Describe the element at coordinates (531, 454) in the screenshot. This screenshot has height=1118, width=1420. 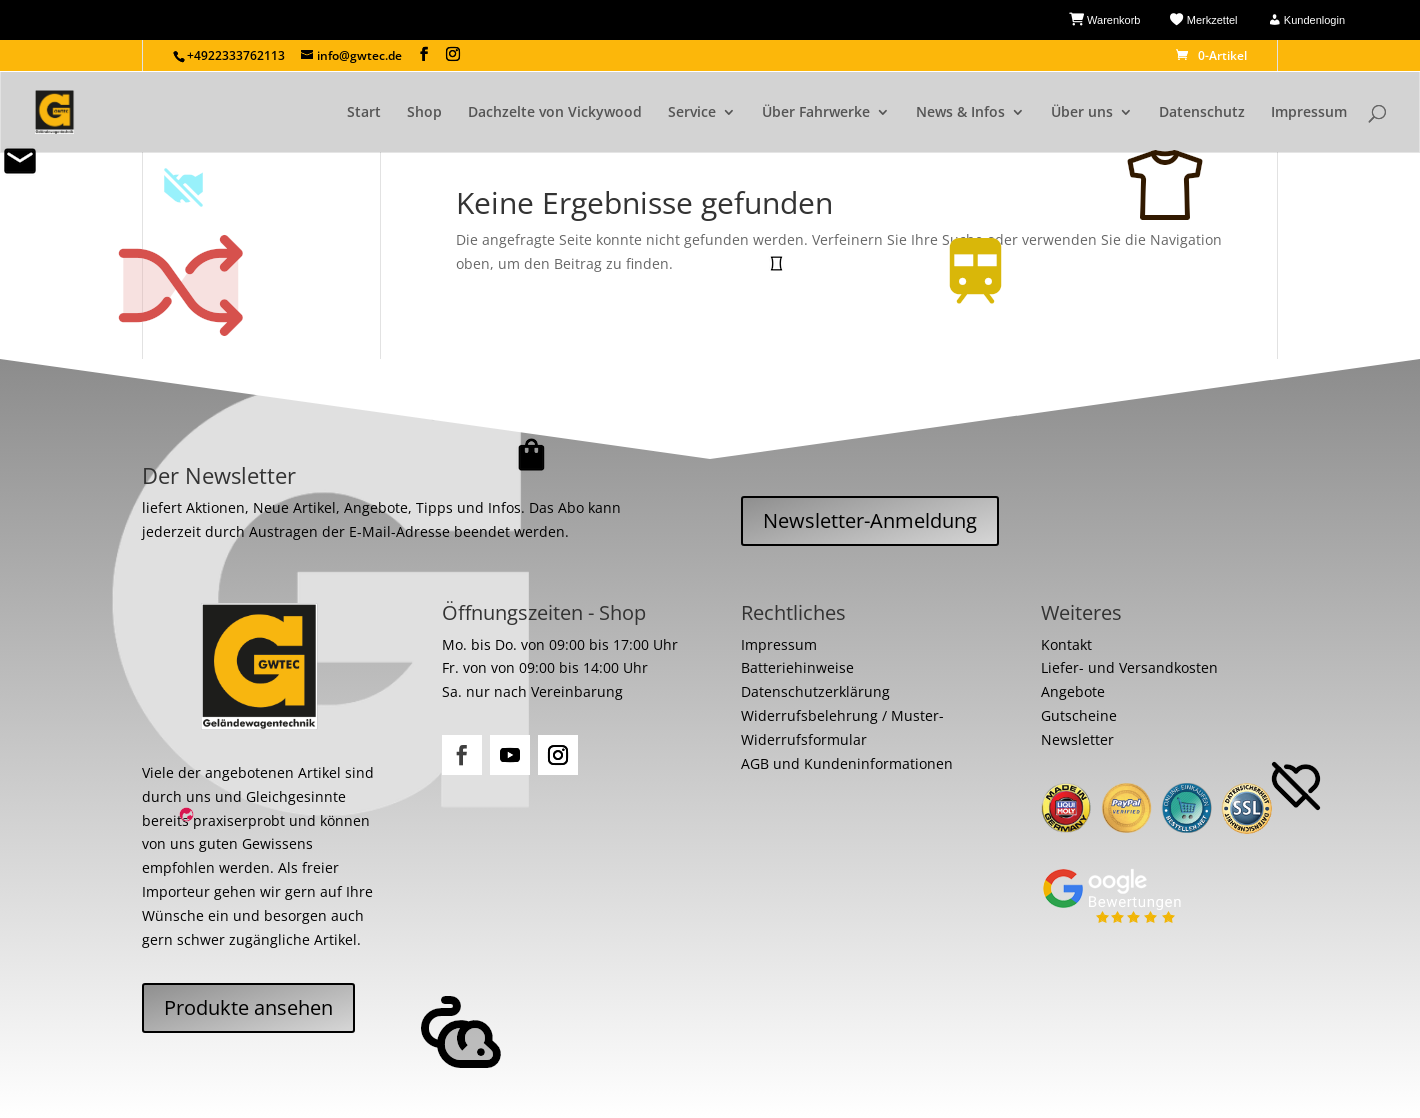
I see `view your shopping bag` at that location.